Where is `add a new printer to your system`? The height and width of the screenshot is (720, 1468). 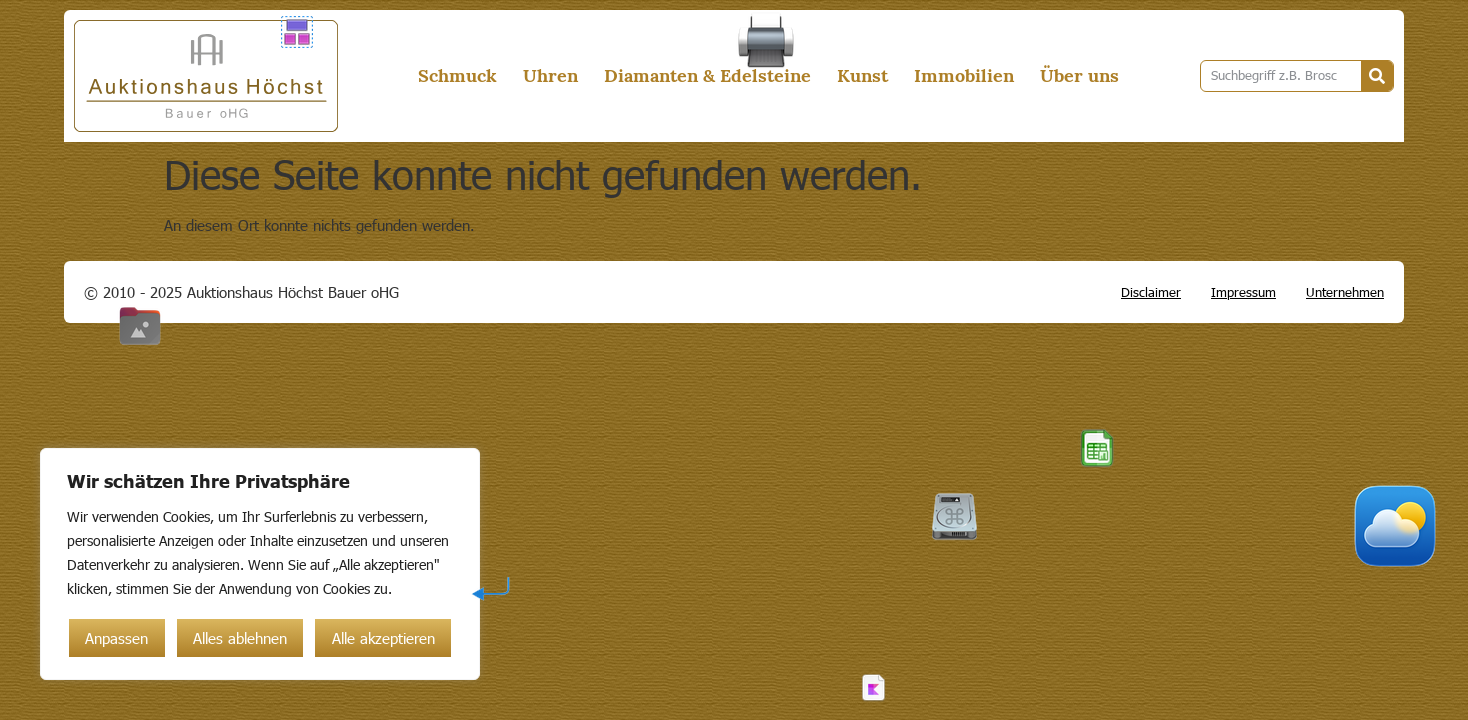
add a new printer to your system is located at coordinates (766, 40).